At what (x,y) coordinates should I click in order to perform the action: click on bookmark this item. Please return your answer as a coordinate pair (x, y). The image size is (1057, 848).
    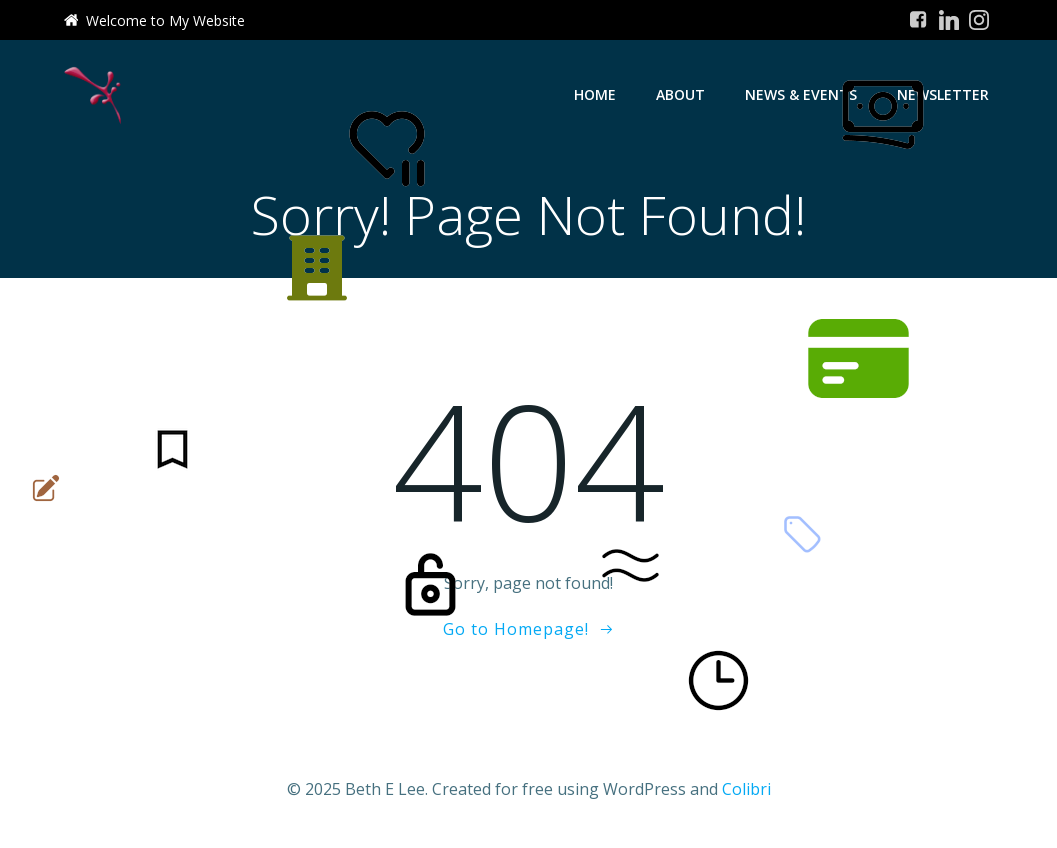
    Looking at the image, I should click on (172, 449).